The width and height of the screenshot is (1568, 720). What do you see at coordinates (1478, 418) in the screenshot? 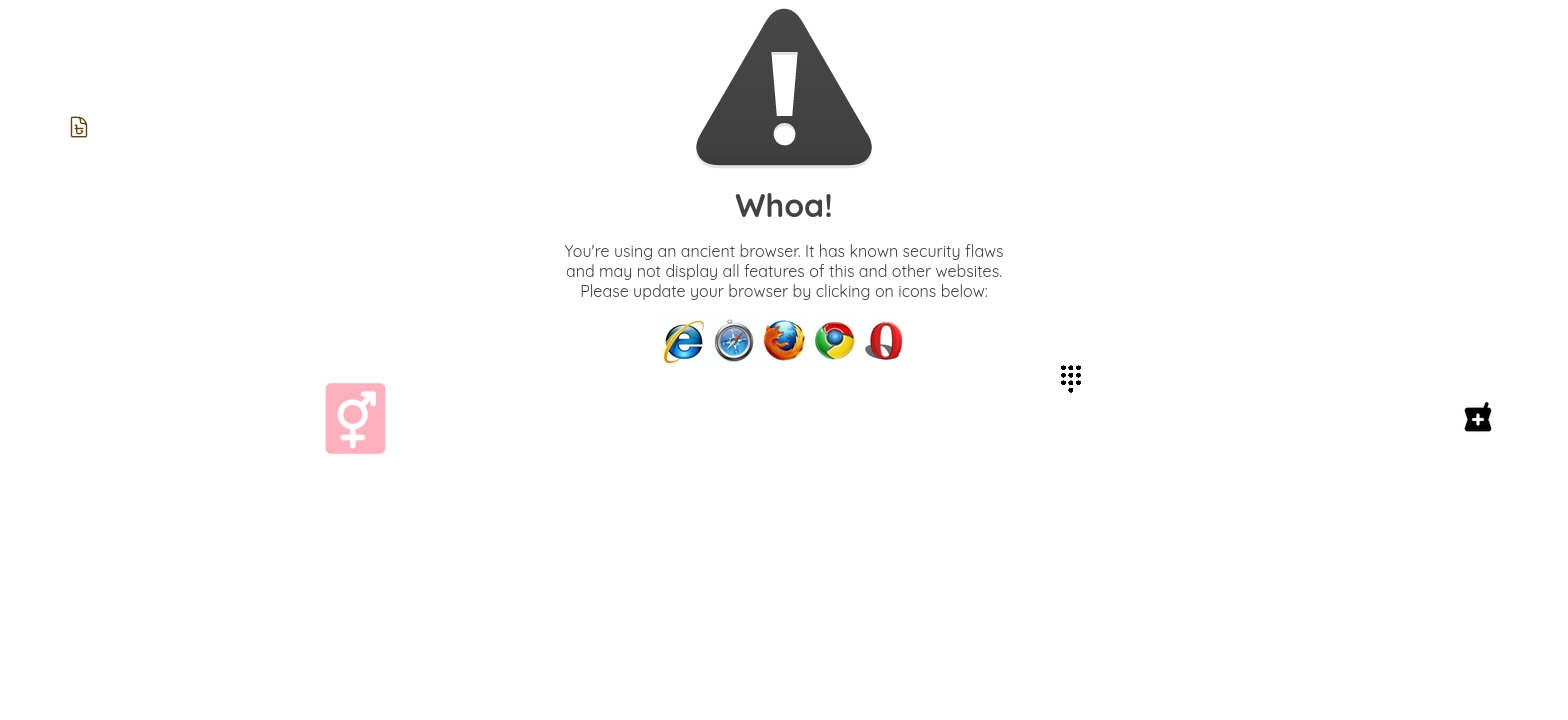
I see `find nearby pharmacies` at bounding box center [1478, 418].